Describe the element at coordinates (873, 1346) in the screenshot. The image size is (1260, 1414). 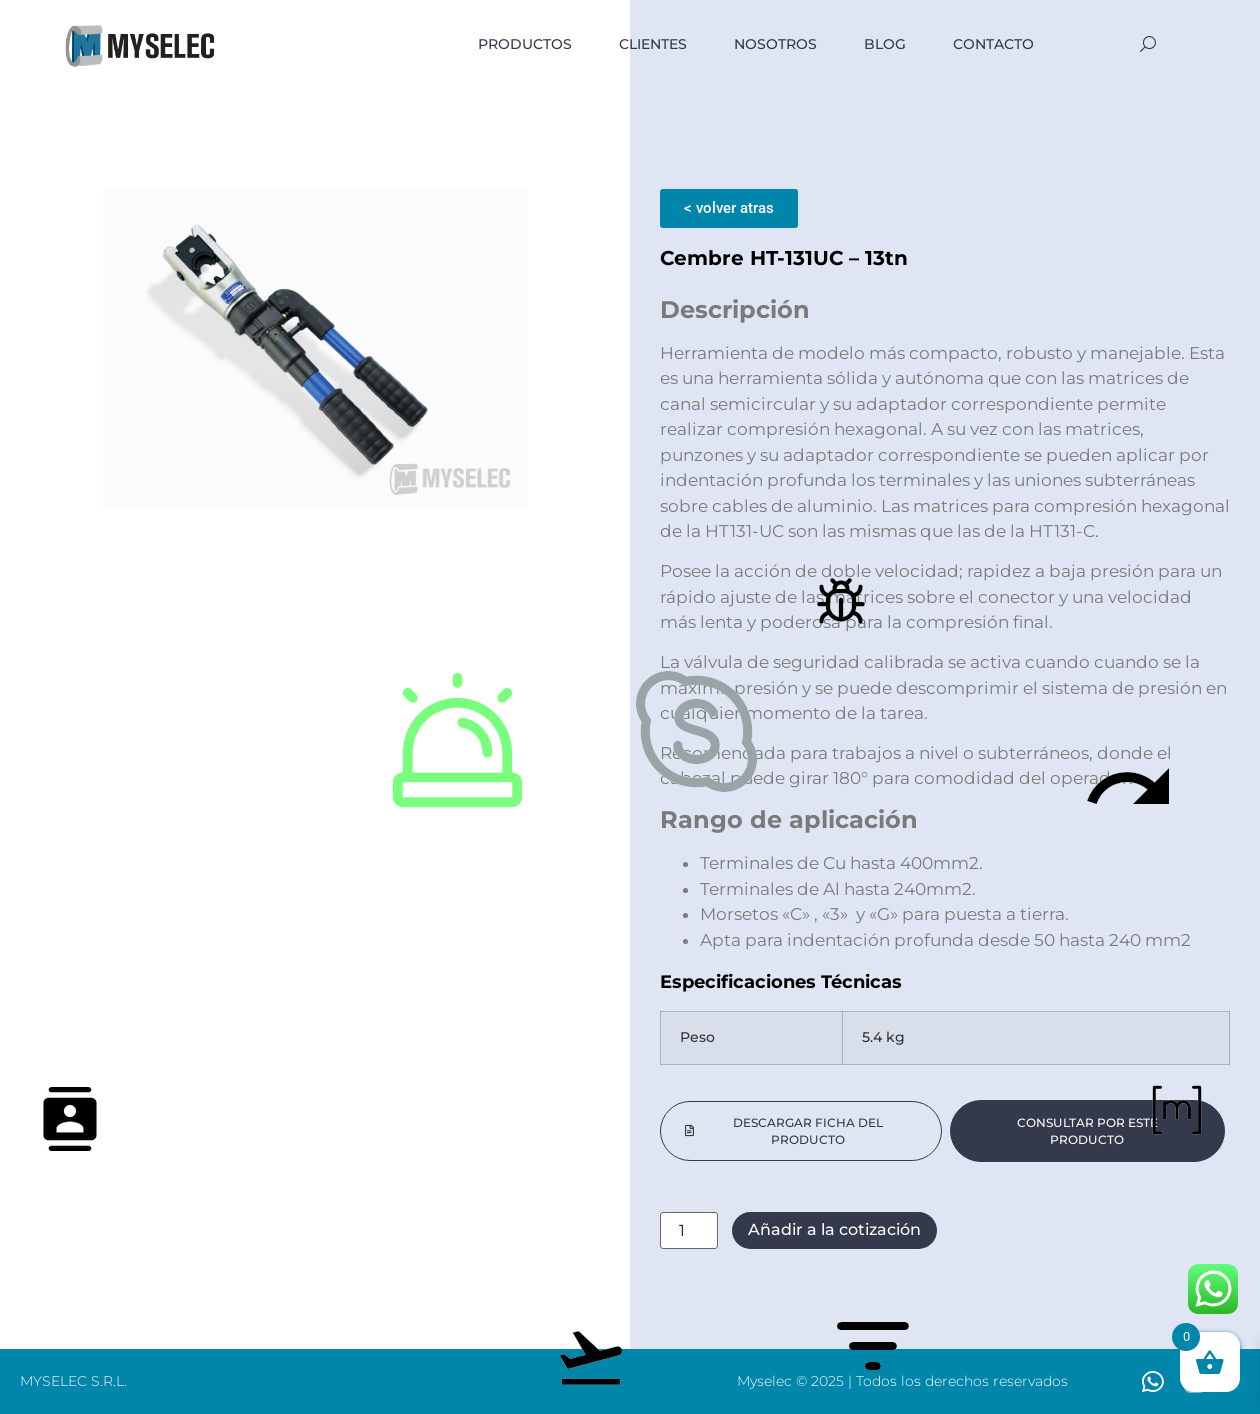
I see `filter or sort list items` at that location.